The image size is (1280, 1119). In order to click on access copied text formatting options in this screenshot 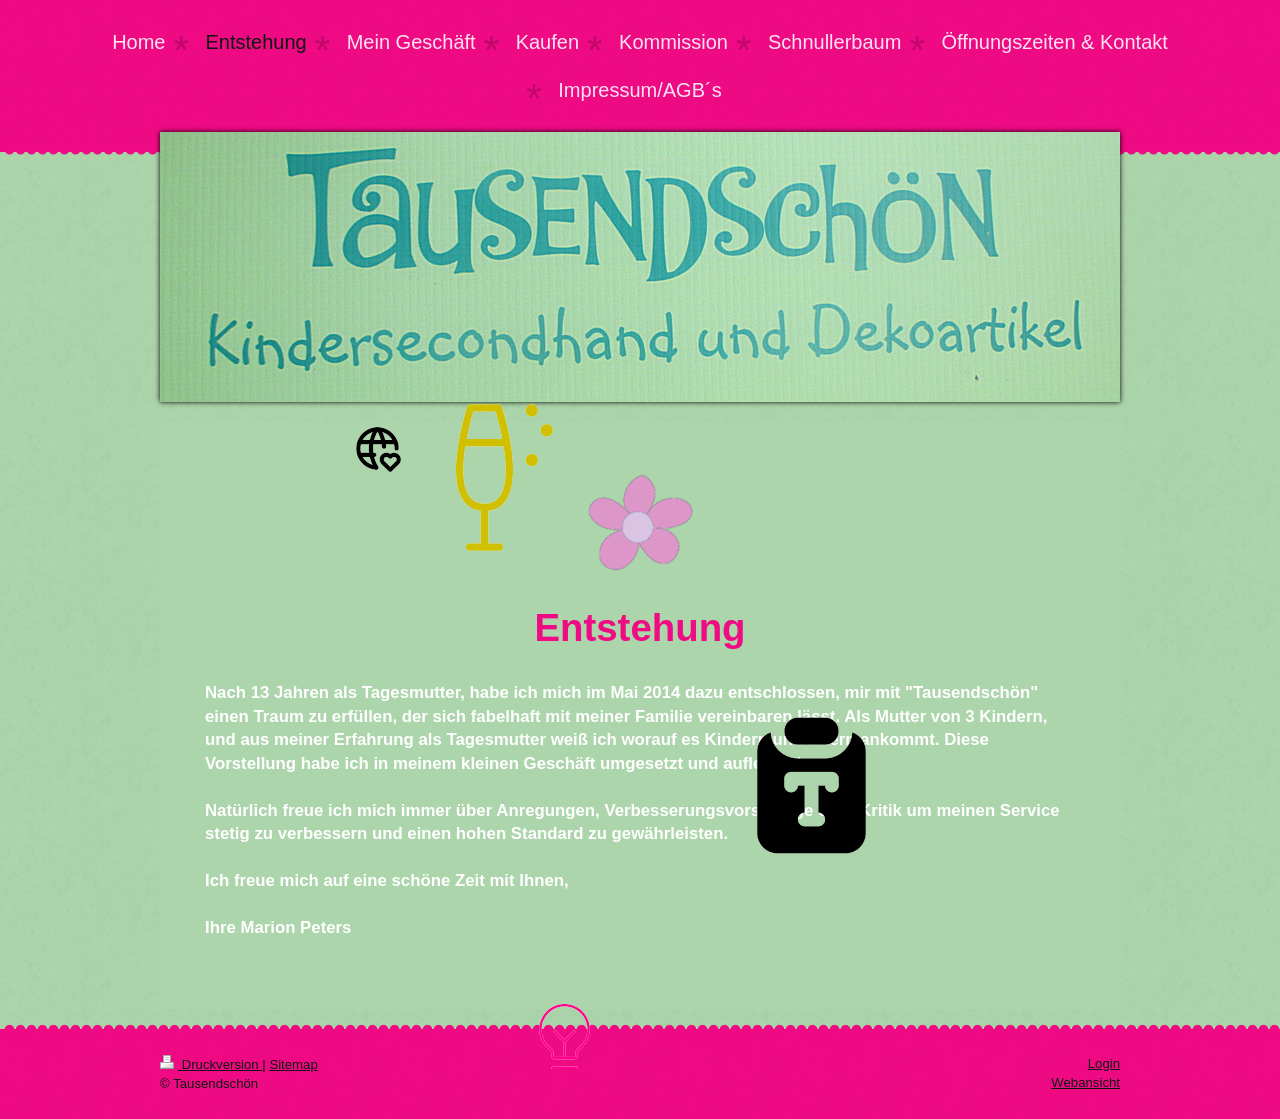, I will do `click(811, 785)`.